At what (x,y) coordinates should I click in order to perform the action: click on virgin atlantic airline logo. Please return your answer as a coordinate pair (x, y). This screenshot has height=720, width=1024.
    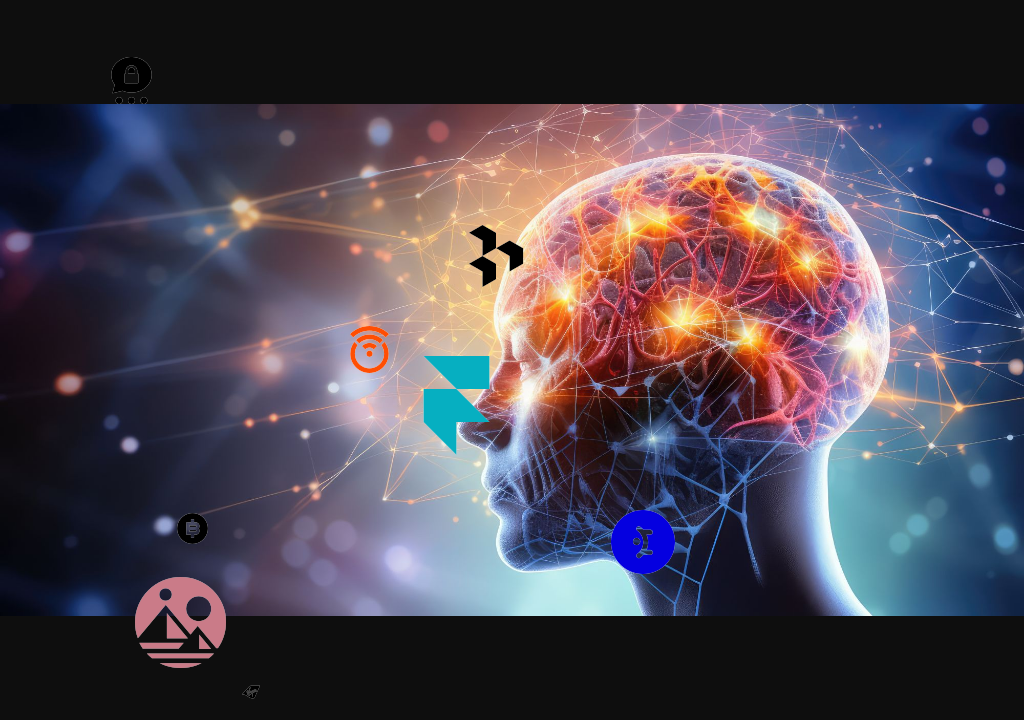
    Looking at the image, I should click on (251, 692).